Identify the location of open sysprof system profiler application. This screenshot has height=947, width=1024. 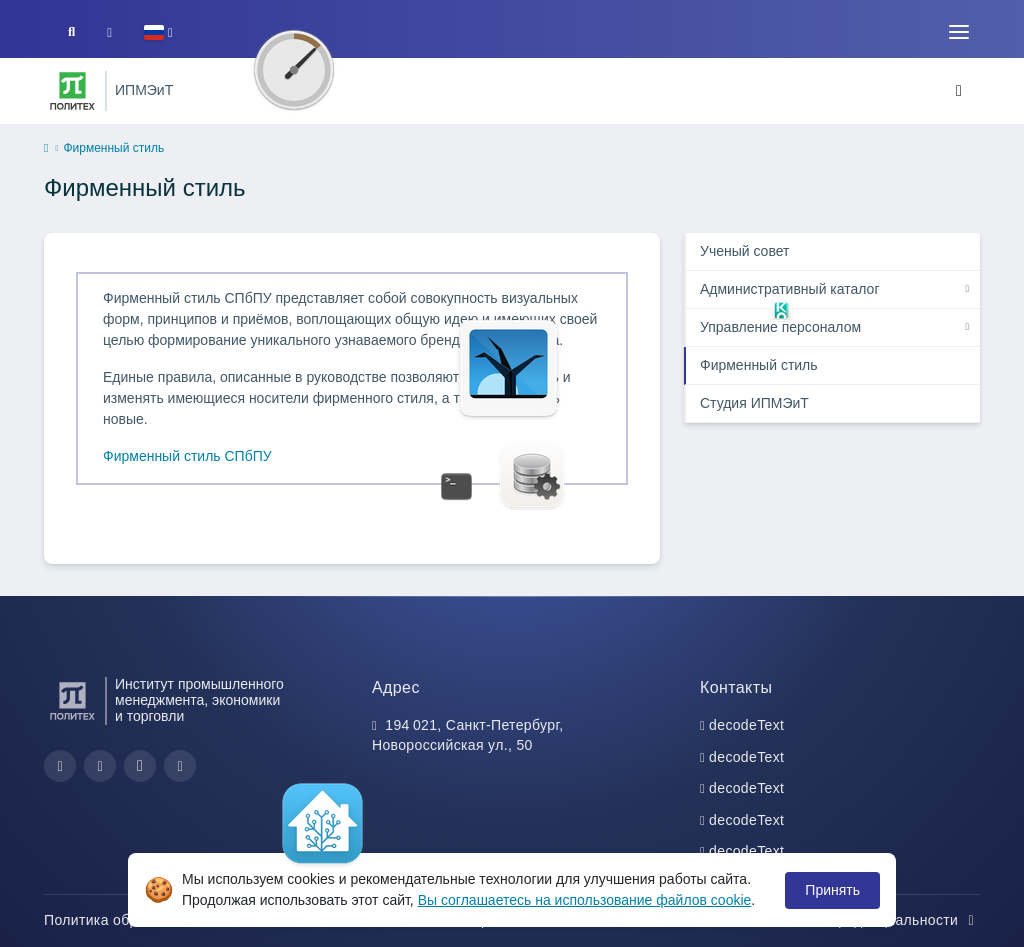
(294, 70).